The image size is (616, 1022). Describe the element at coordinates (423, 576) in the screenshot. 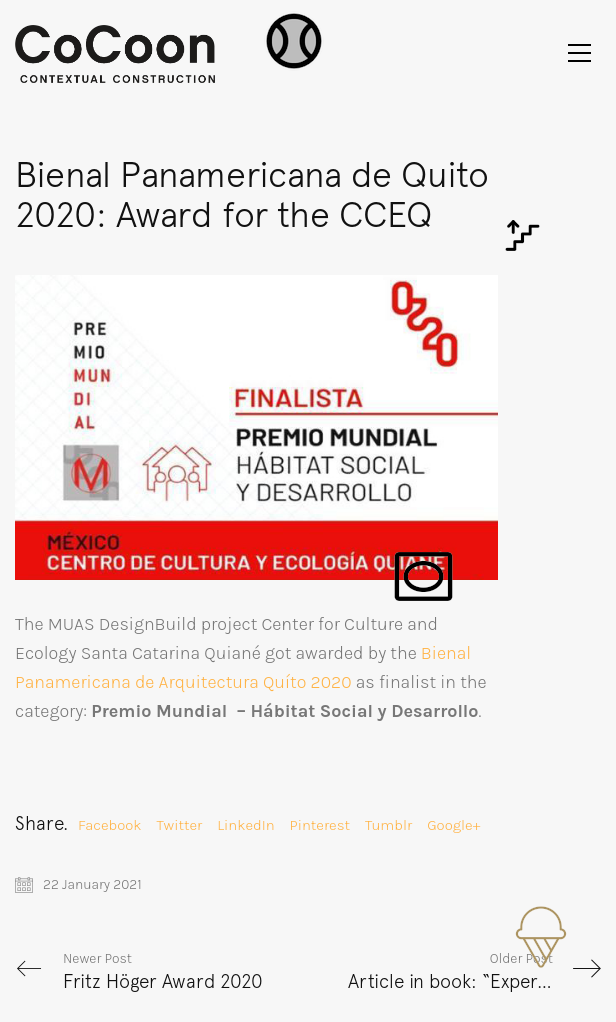

I see `apply vignette effect to photo` at that location.